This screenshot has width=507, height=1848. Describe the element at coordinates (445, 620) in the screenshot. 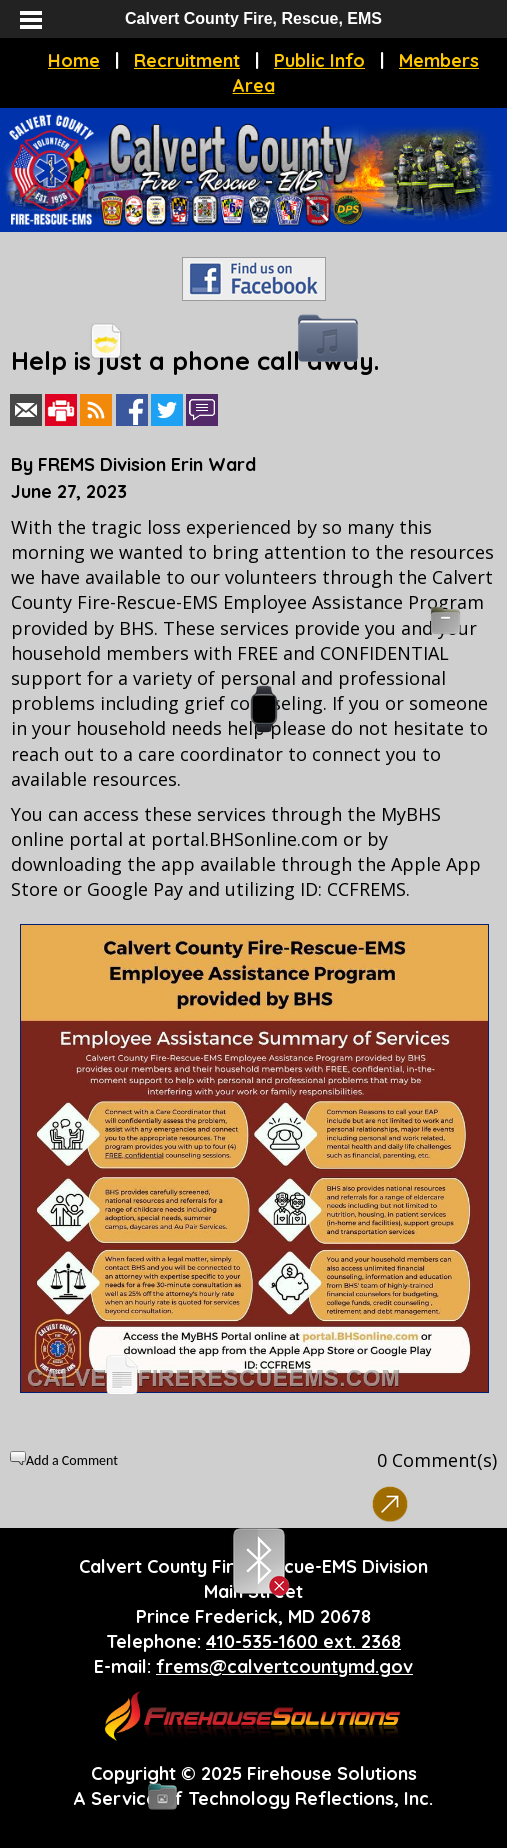

I see `open the file manager application` at that location.